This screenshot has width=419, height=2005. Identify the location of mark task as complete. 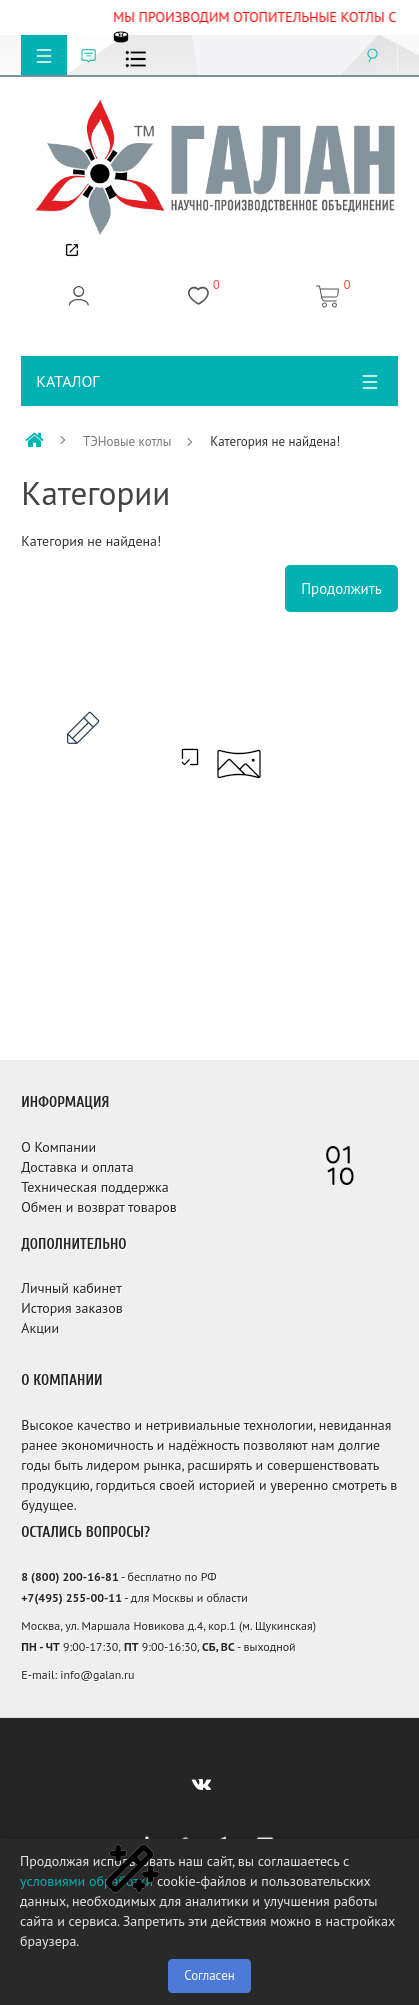
(190, 757).